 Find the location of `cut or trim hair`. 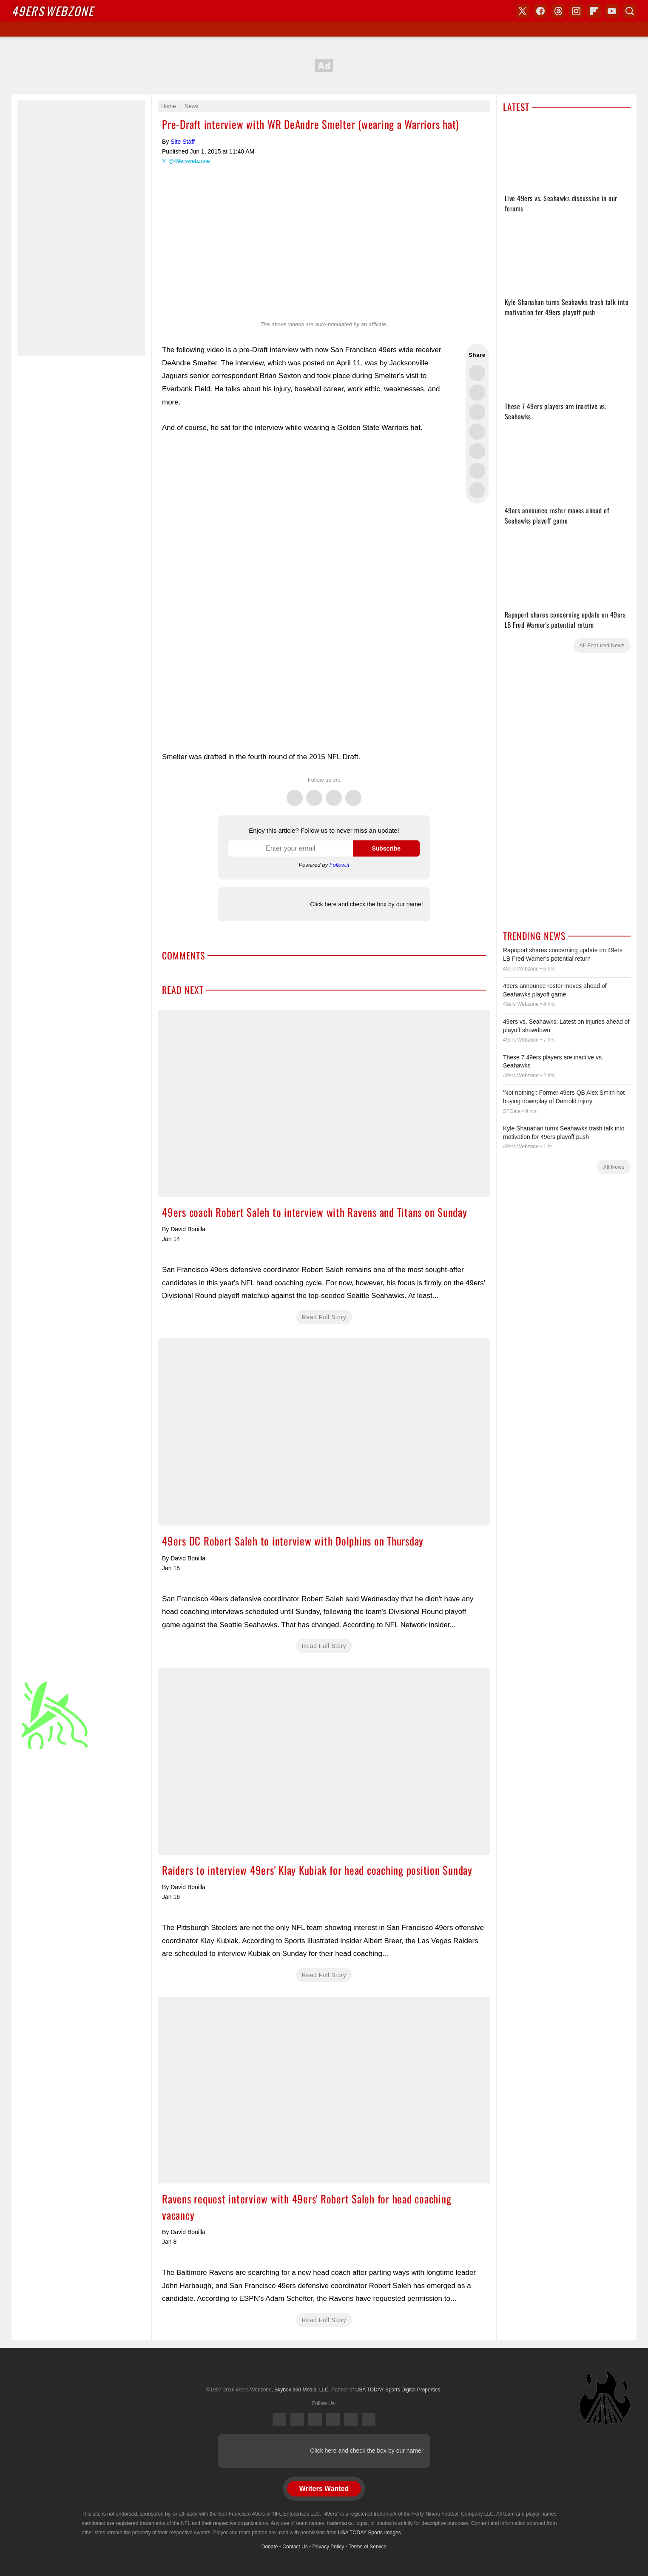

cut or trim hair is located at coordinates (56, 1715).